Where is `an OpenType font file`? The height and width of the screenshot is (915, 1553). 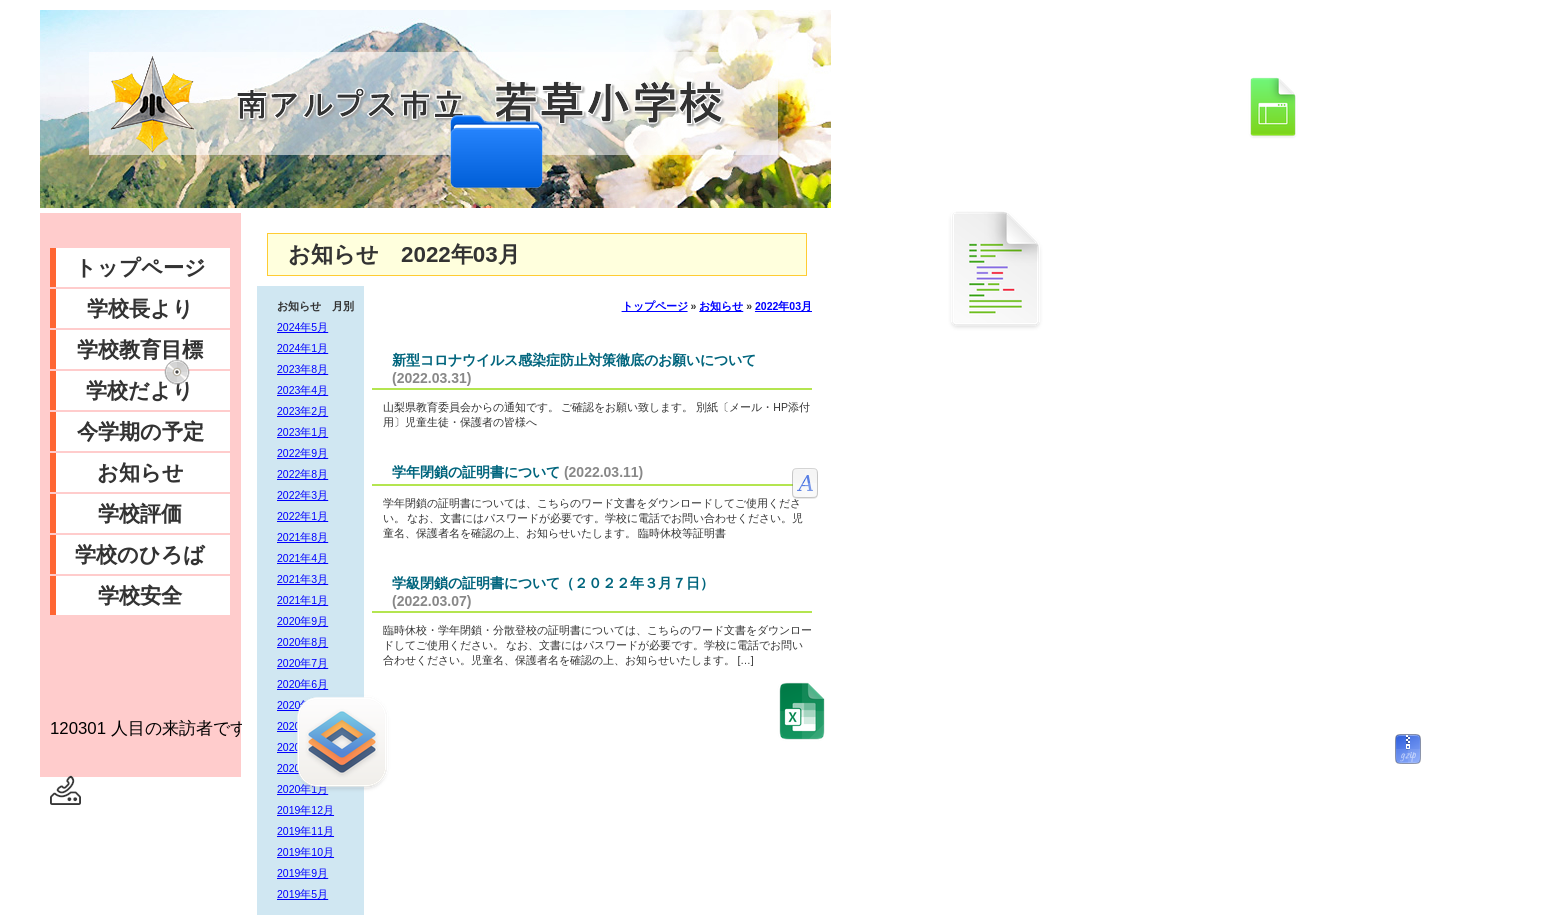 an OpenType font file is located at coordinates (805, 483).